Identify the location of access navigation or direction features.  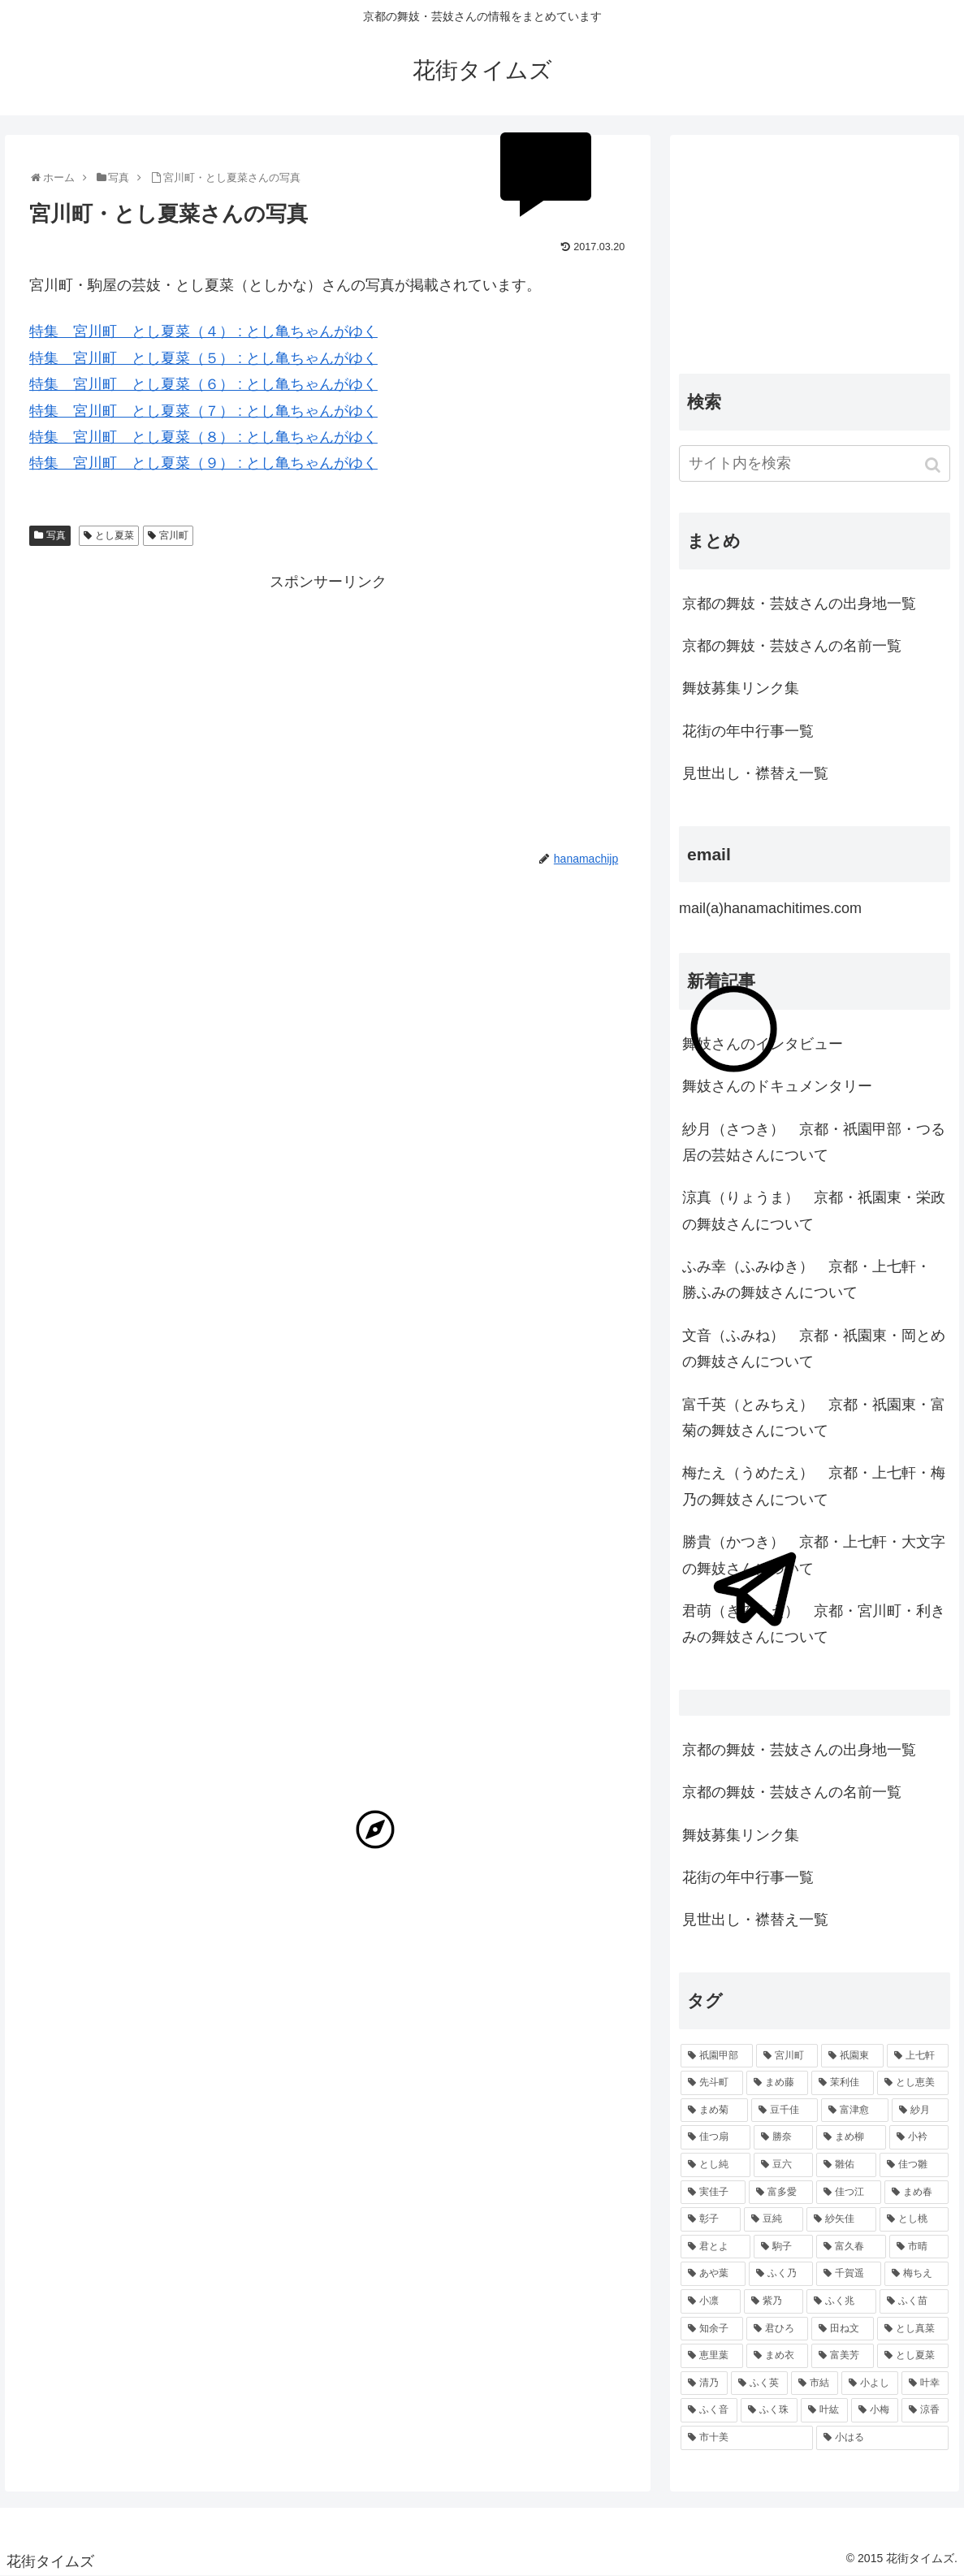
(375, 1829).